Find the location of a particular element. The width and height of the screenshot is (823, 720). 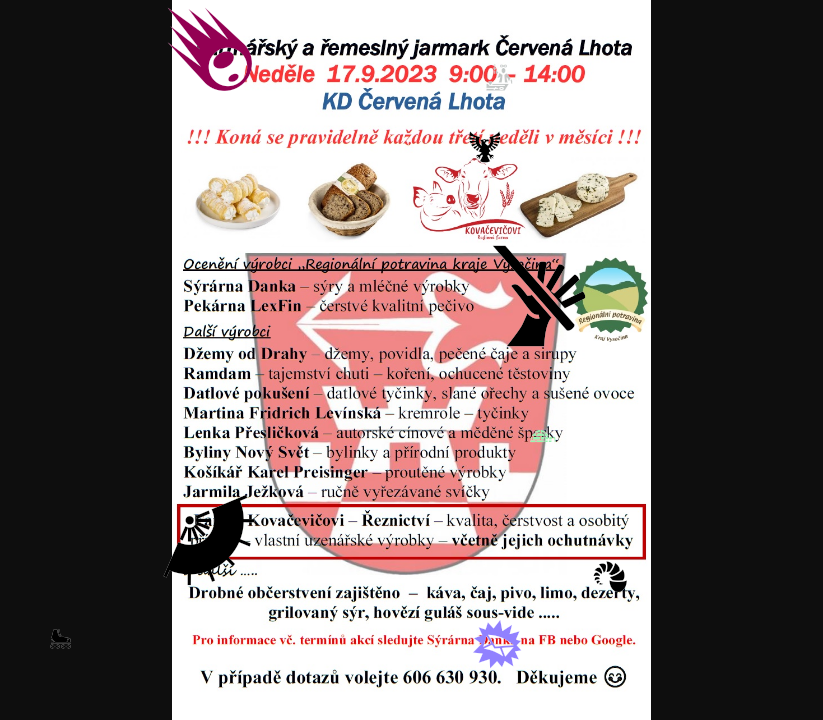

represents a guild, clan, or faction emblem is located at coordinates (484, 146).